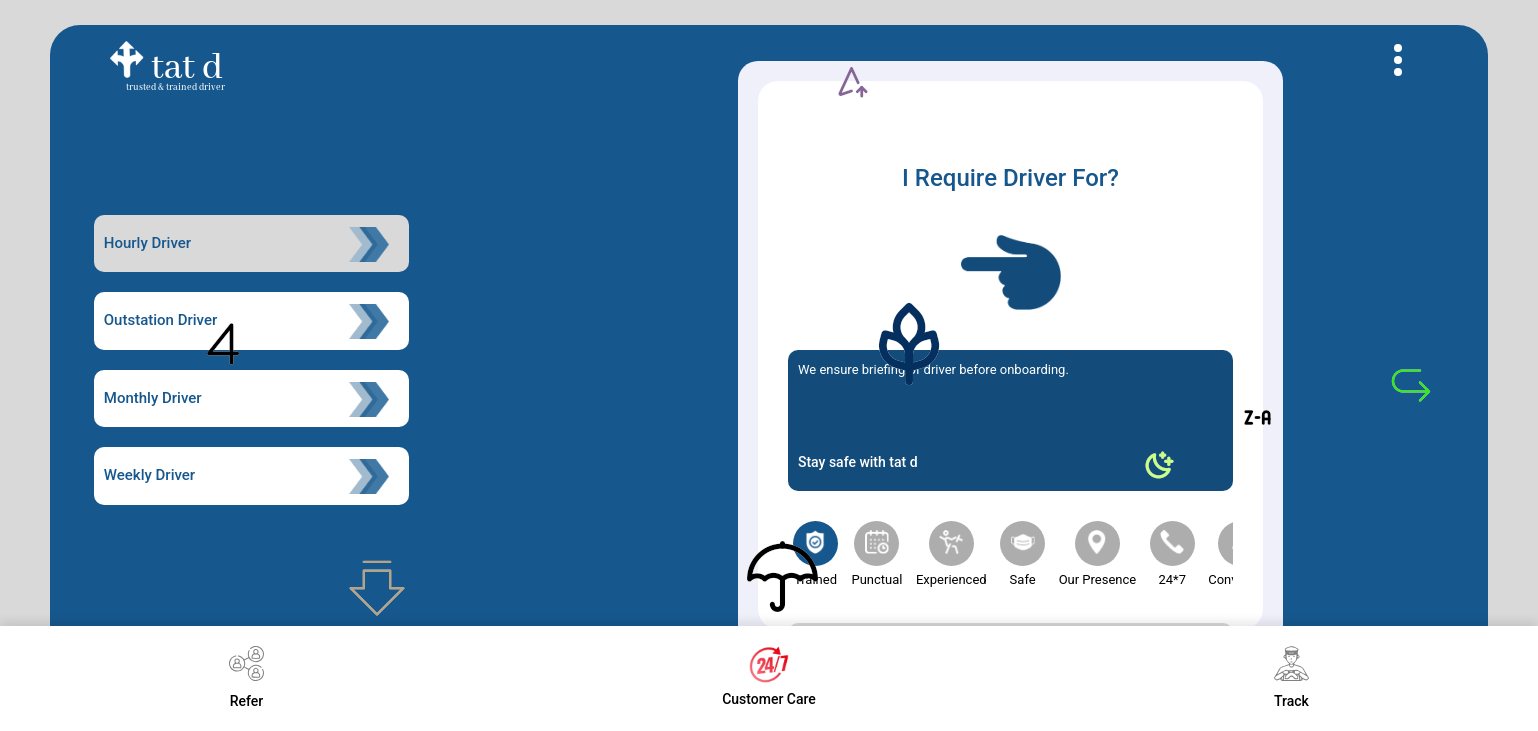 The image size is (1538, 731). What do you see at coordinates (782, 576) in the screenshot?
I see `view weather protection or rain forecast` at bounding box center [782, 576].